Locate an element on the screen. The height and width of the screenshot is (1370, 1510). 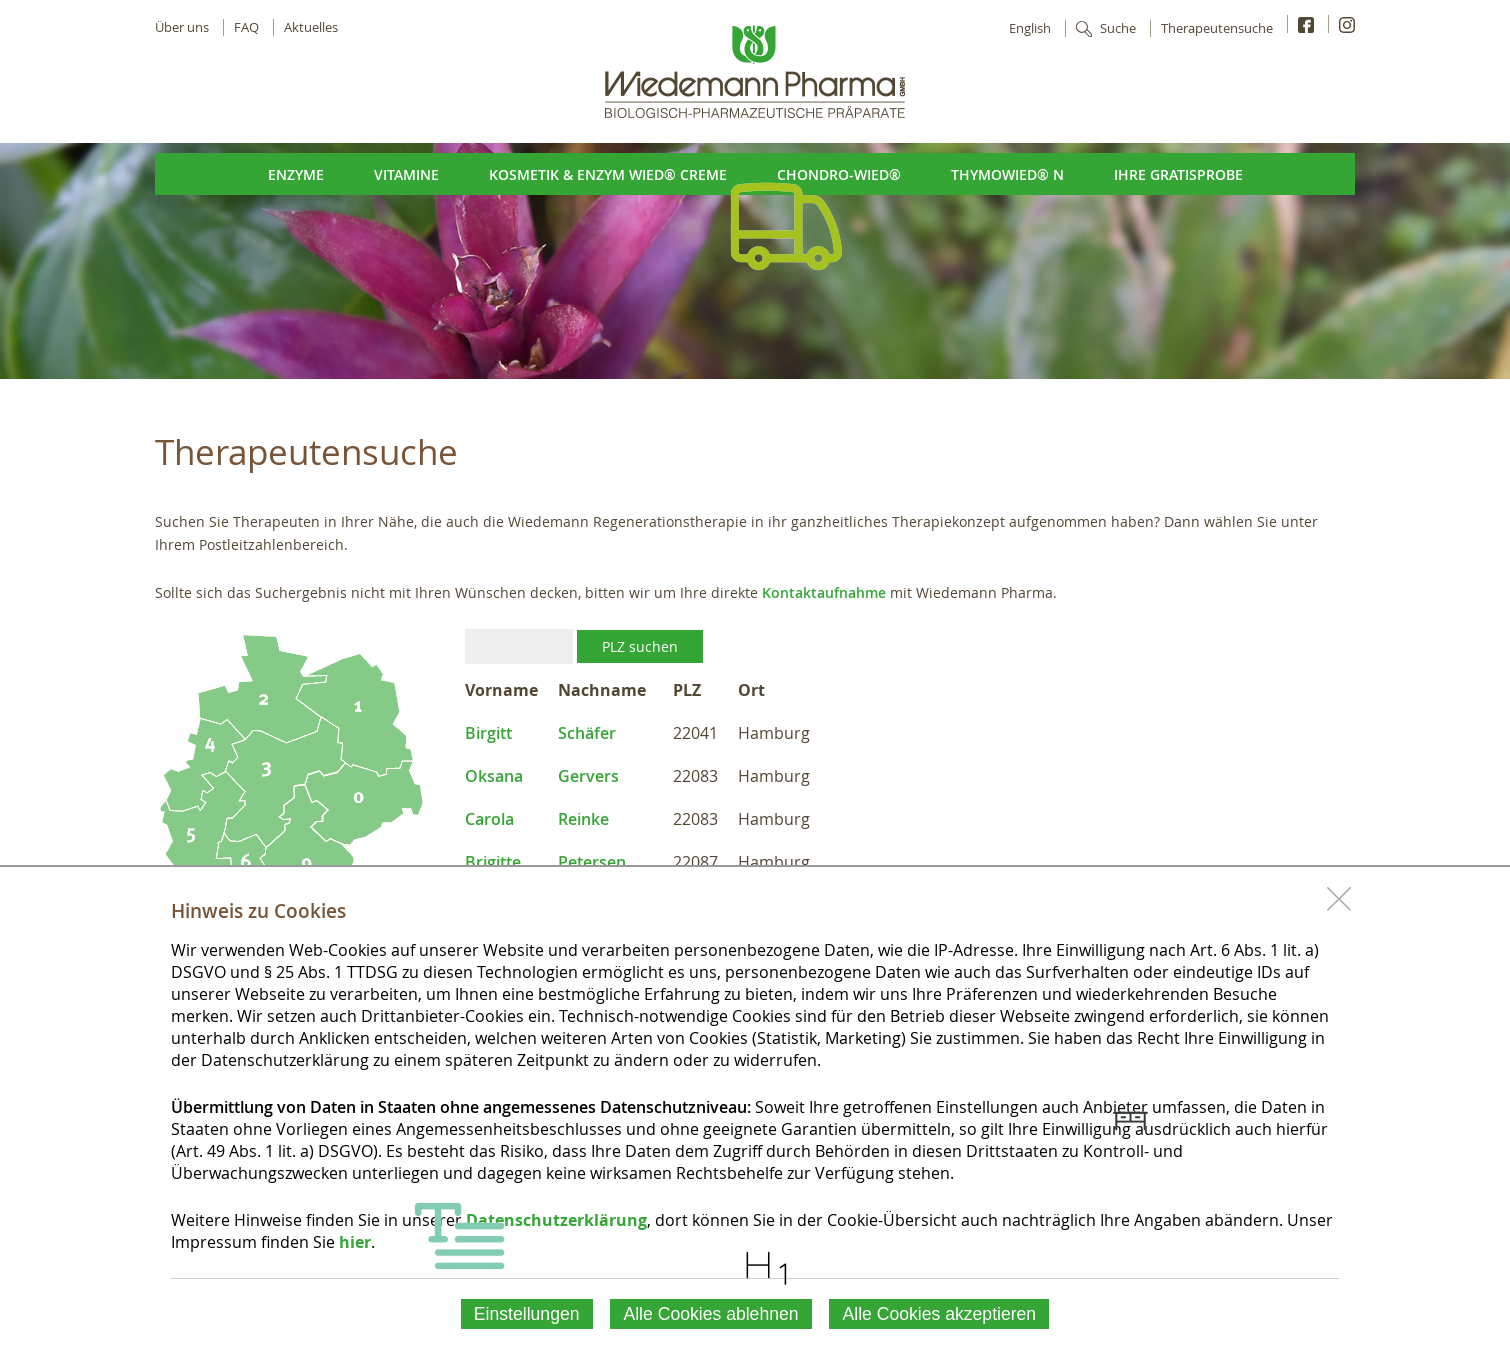
read articles from the new york times is located at coordinates (458, 1236).